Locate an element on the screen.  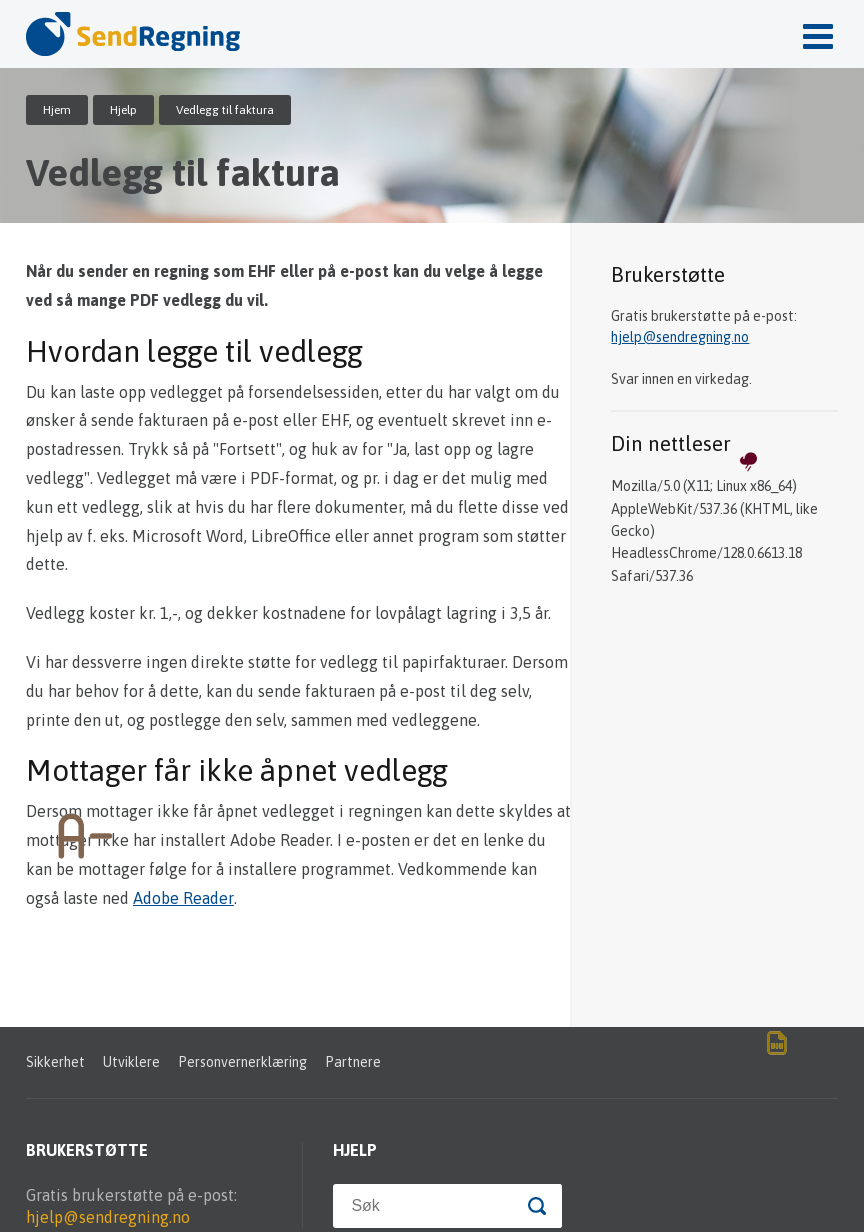
decrease font size is located at coordinates (84, 836).